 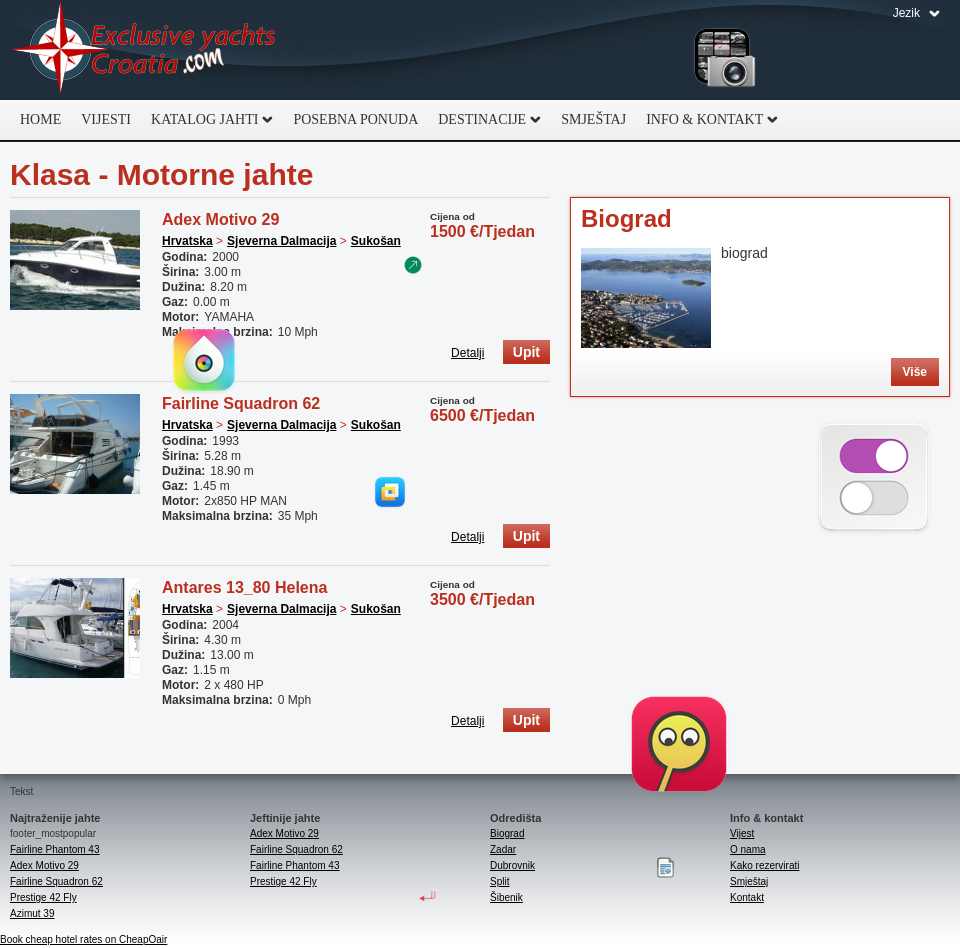 What do you see at coordinates (204, 360) in the screenshot?
I see `open color preferences settings` at bounding box center [204, 360].